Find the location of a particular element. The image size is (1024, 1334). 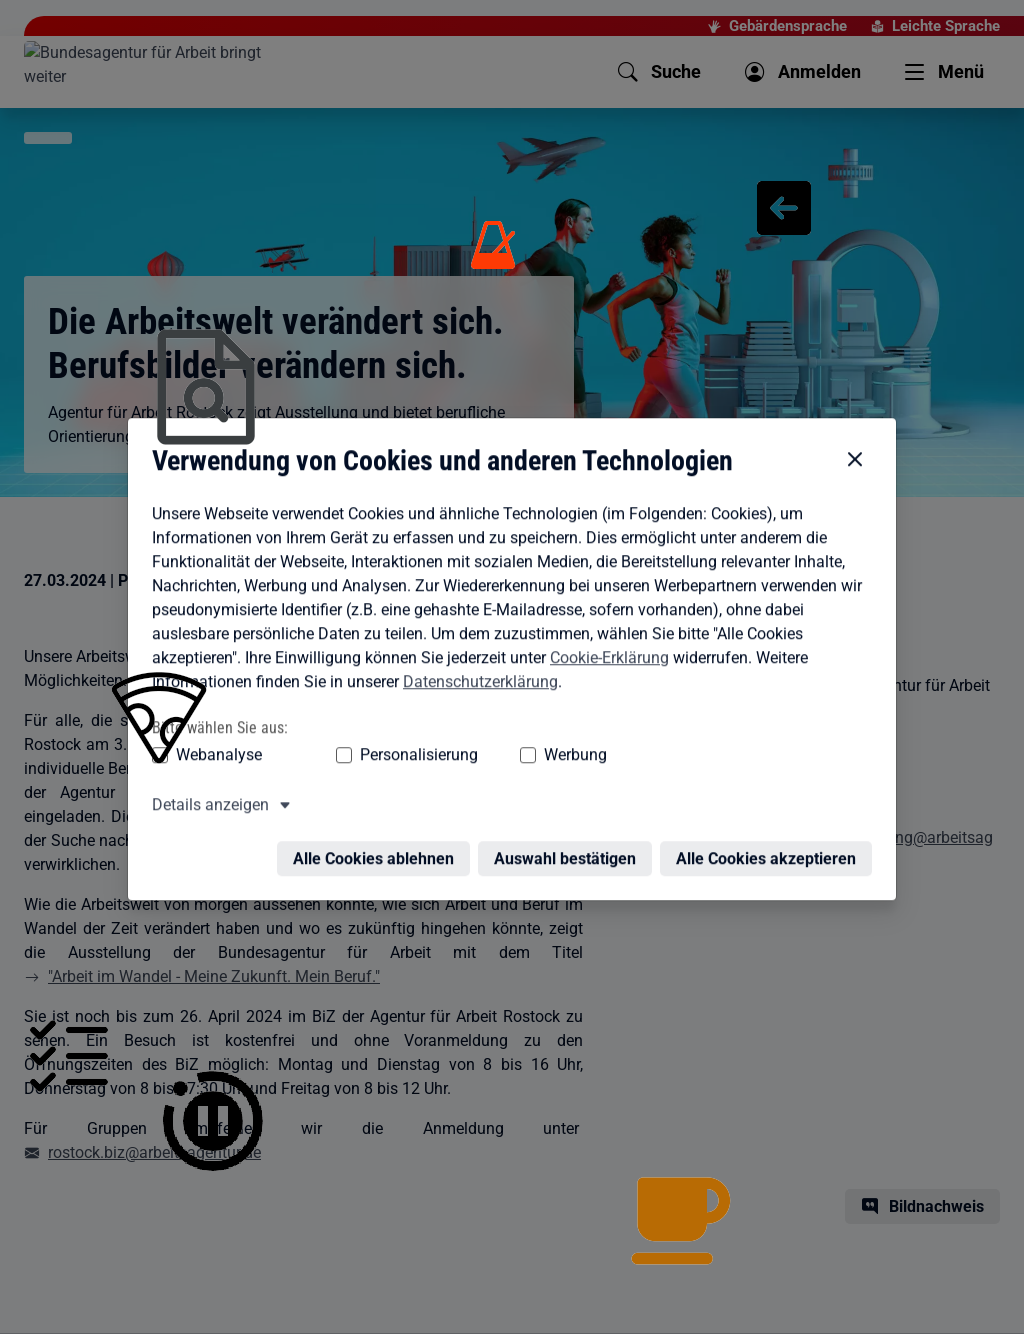

find nearby coffee shops or cafés is located at coordinates (678, 1218).